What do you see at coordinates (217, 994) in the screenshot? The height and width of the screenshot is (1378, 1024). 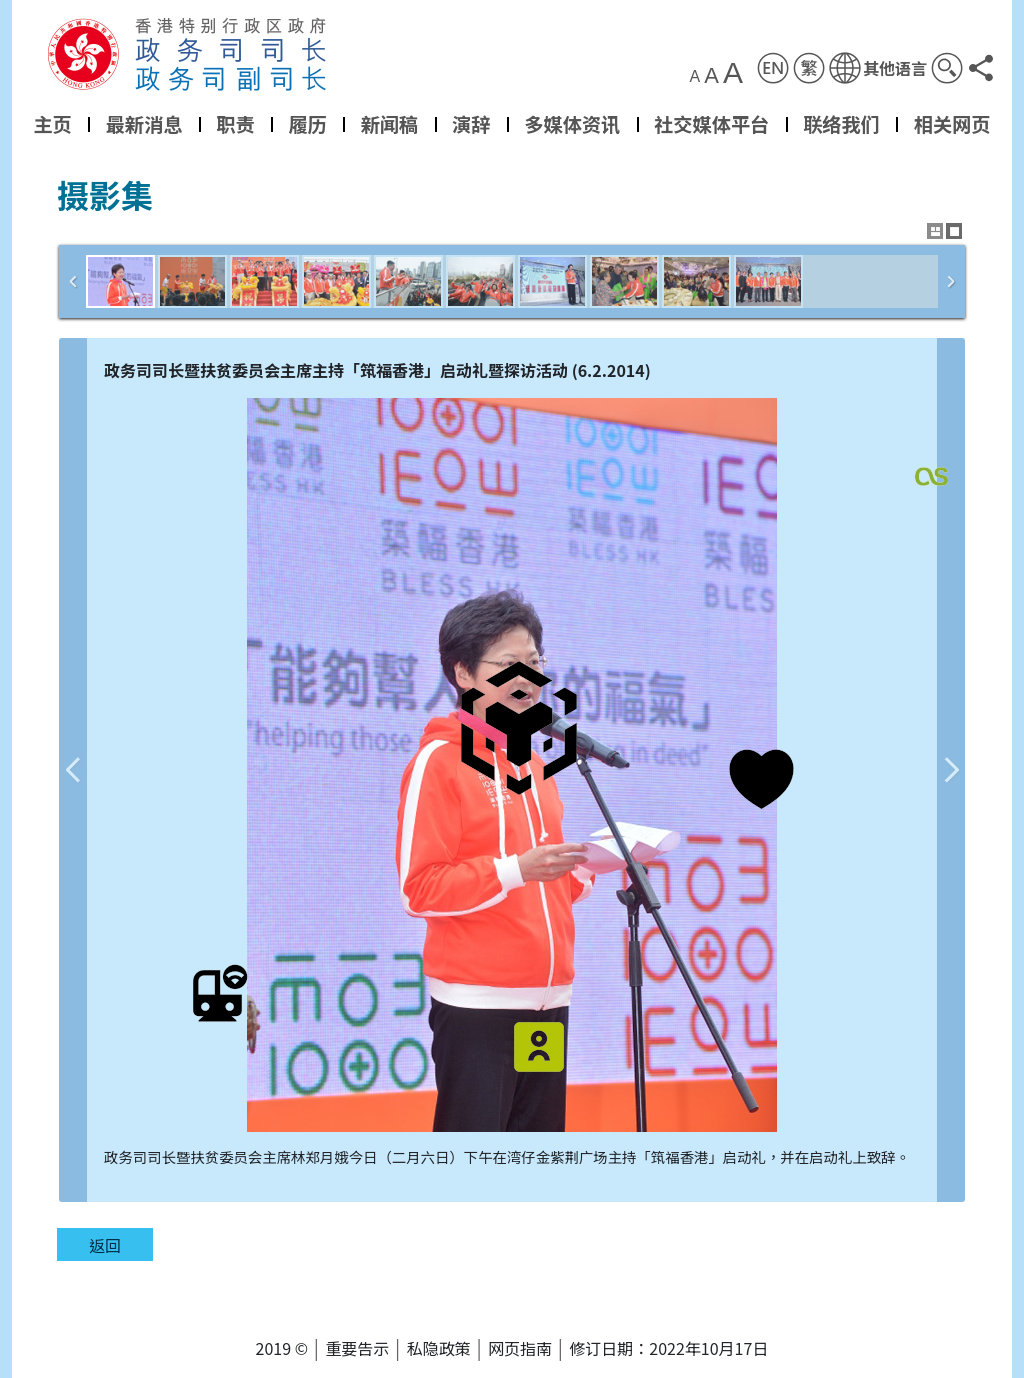 I see `indicates wifi availability on subway or transit` at bounding box center [217, 994].